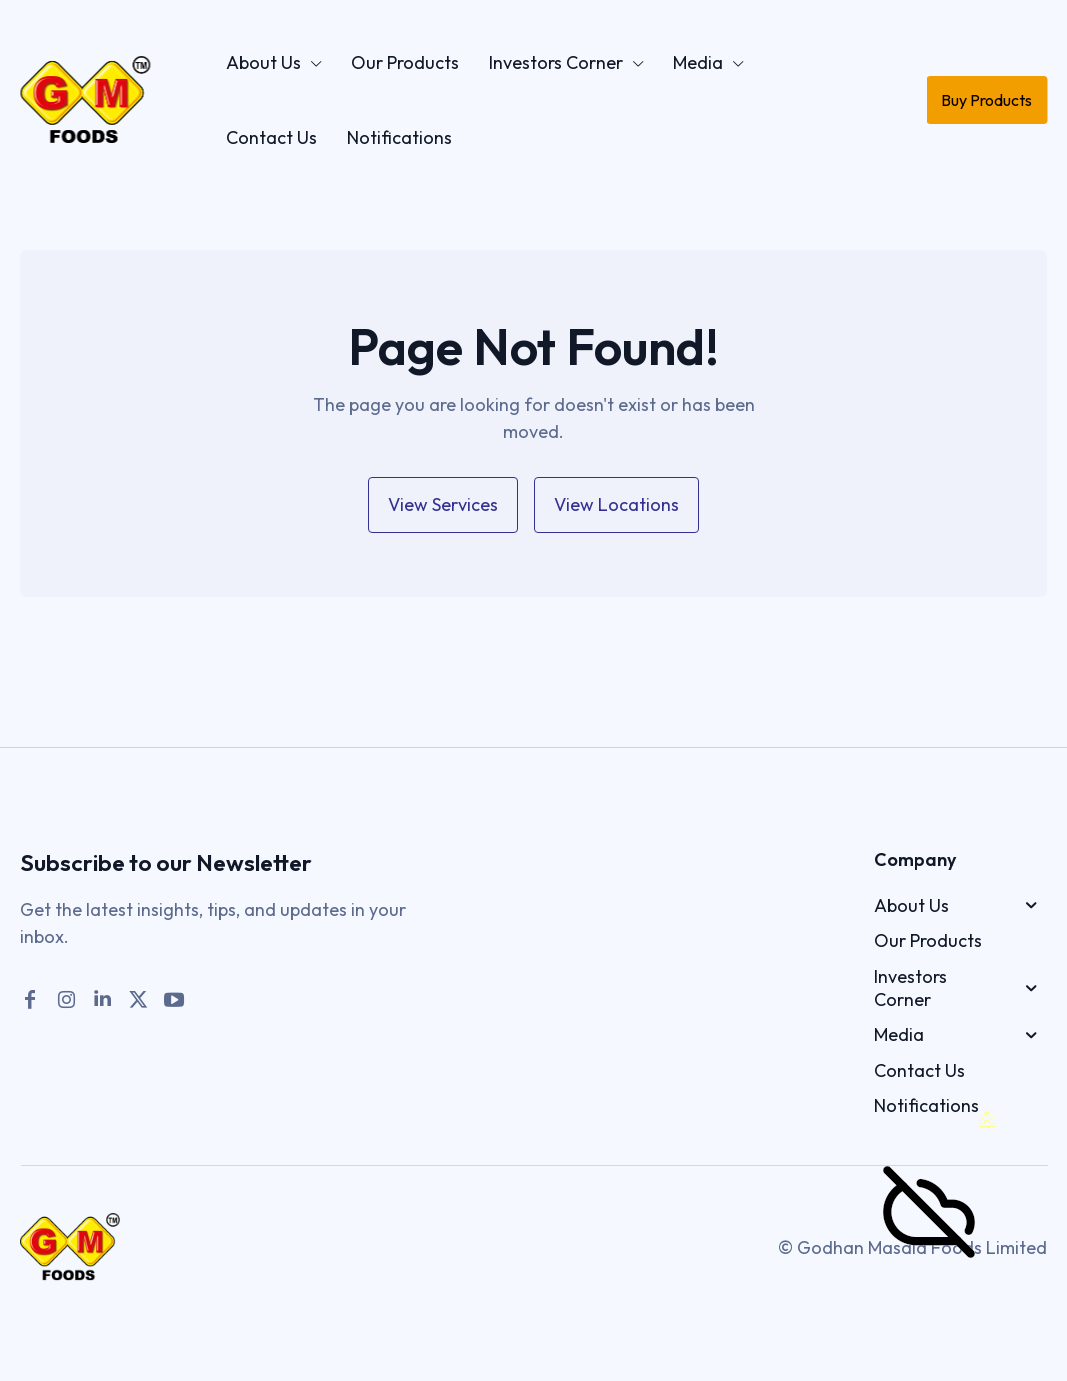 The image size is (1067, 1381). What do you see at coordinates (929, 1212) in the screenshot?
I see `indicates offline or disconnected from cloud services` at bounding box center [929, 1212].